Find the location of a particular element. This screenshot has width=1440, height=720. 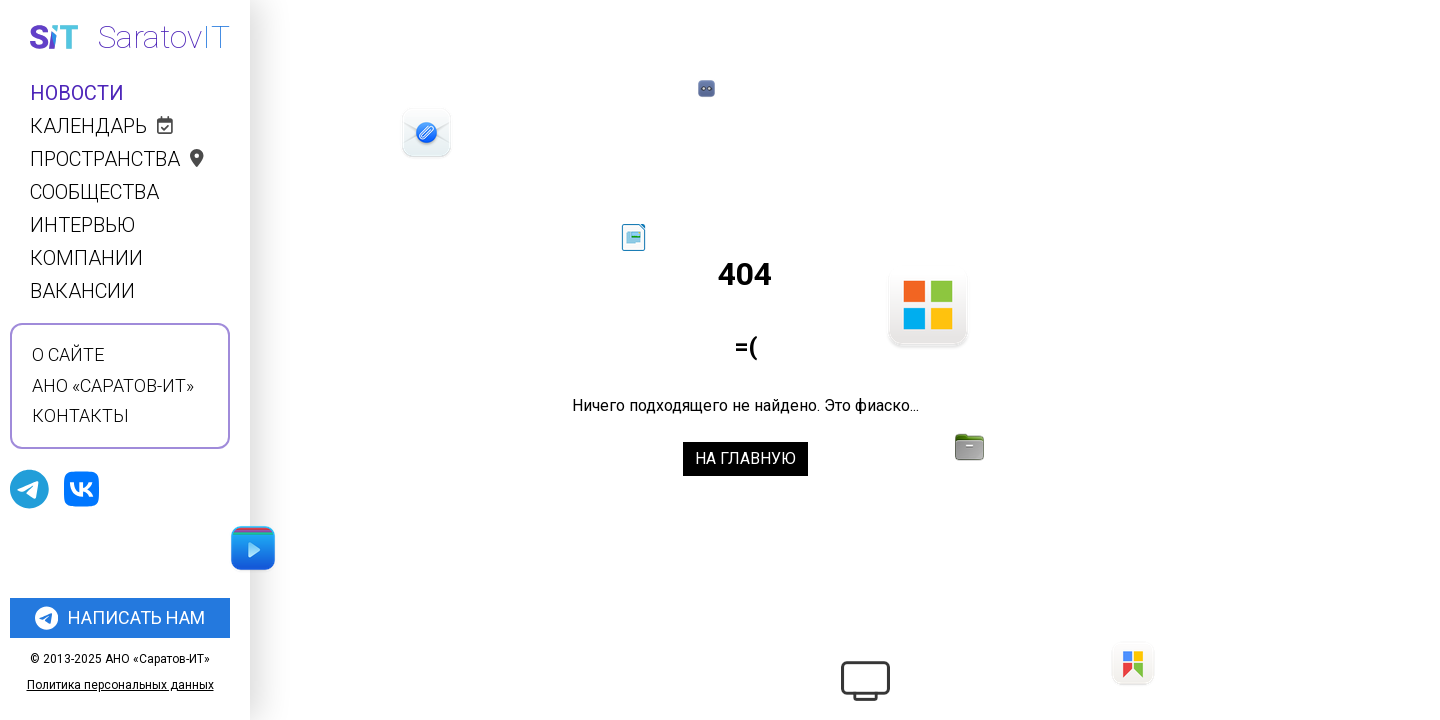

open mockoon api mocking application is located at coordinates (706, 88).